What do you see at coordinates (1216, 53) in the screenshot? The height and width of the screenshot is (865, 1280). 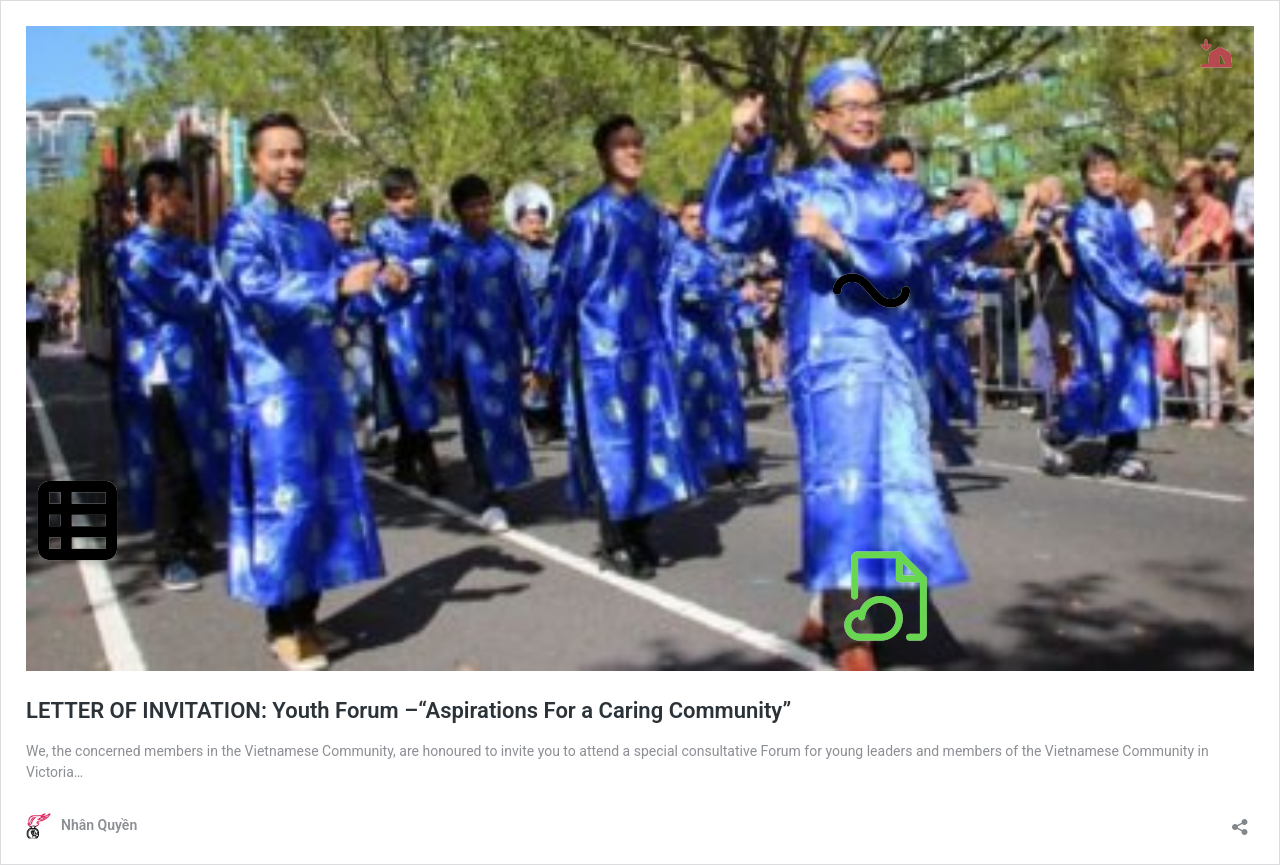 I see `download campsite or camping information` at bounding box center [1216, 53].